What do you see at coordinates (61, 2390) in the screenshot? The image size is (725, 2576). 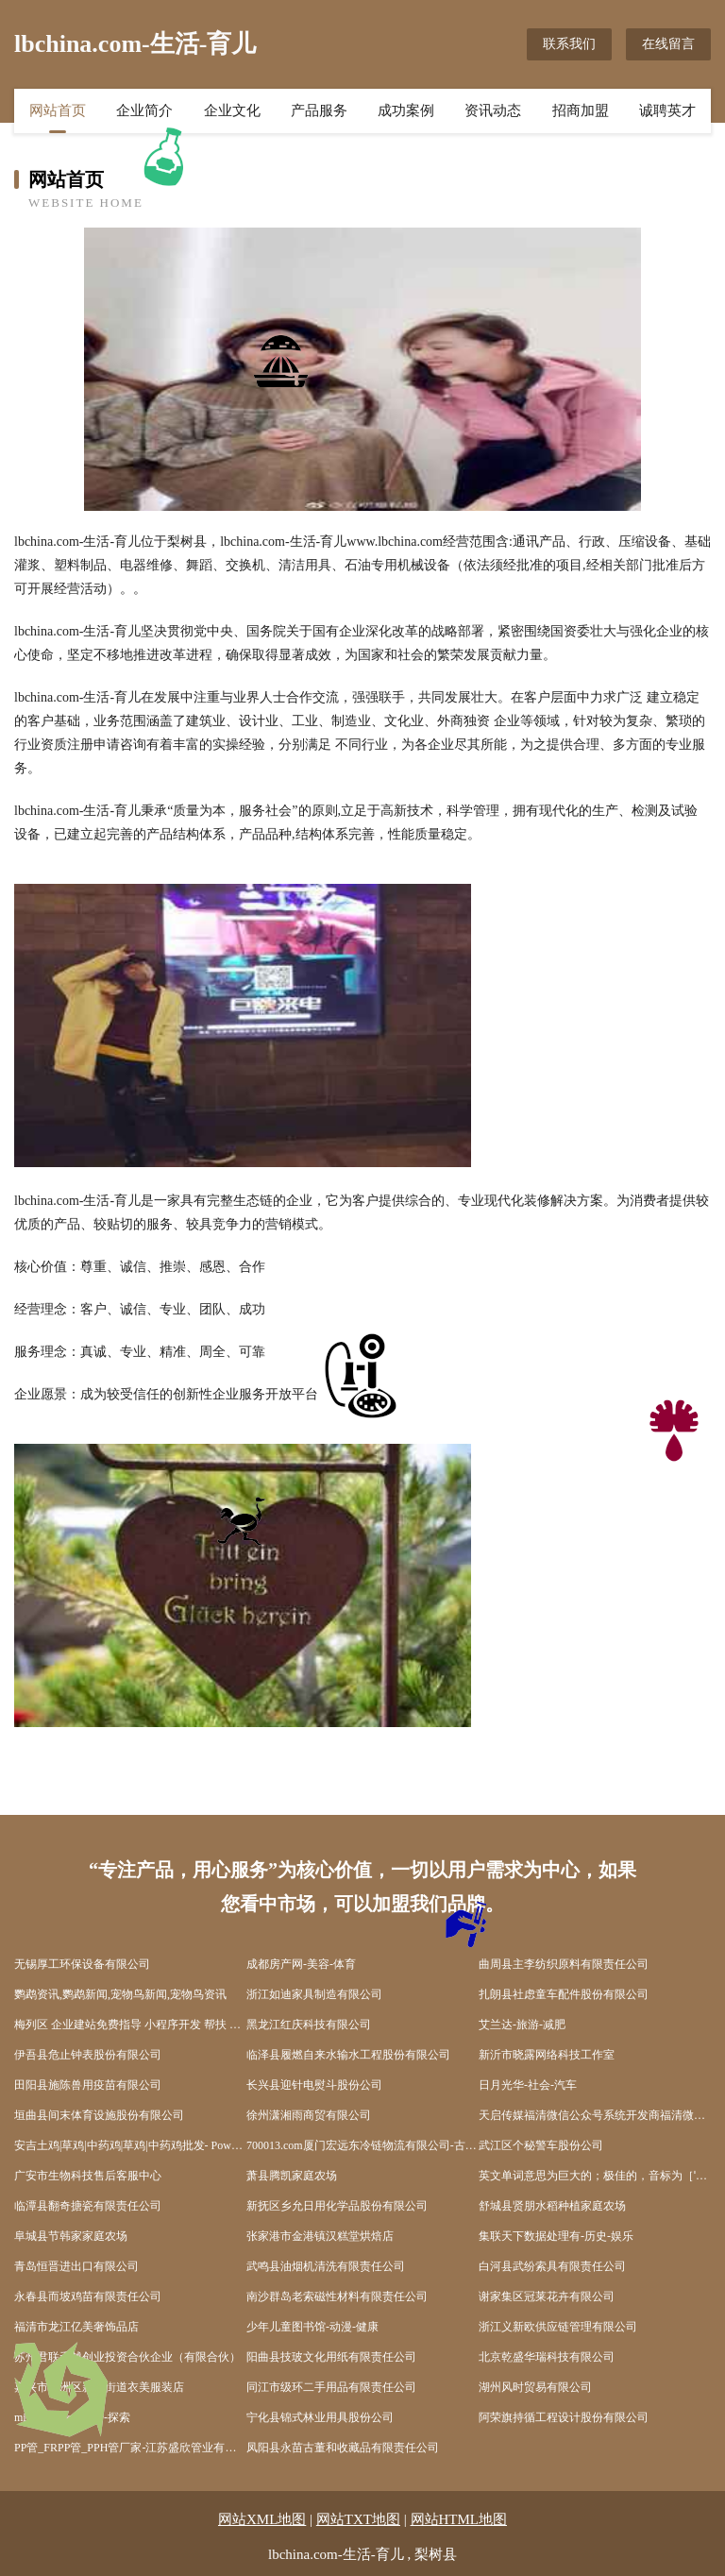 I see `represents a tentacle monster or creature ability in a game` at bounding box center [61, 2390].